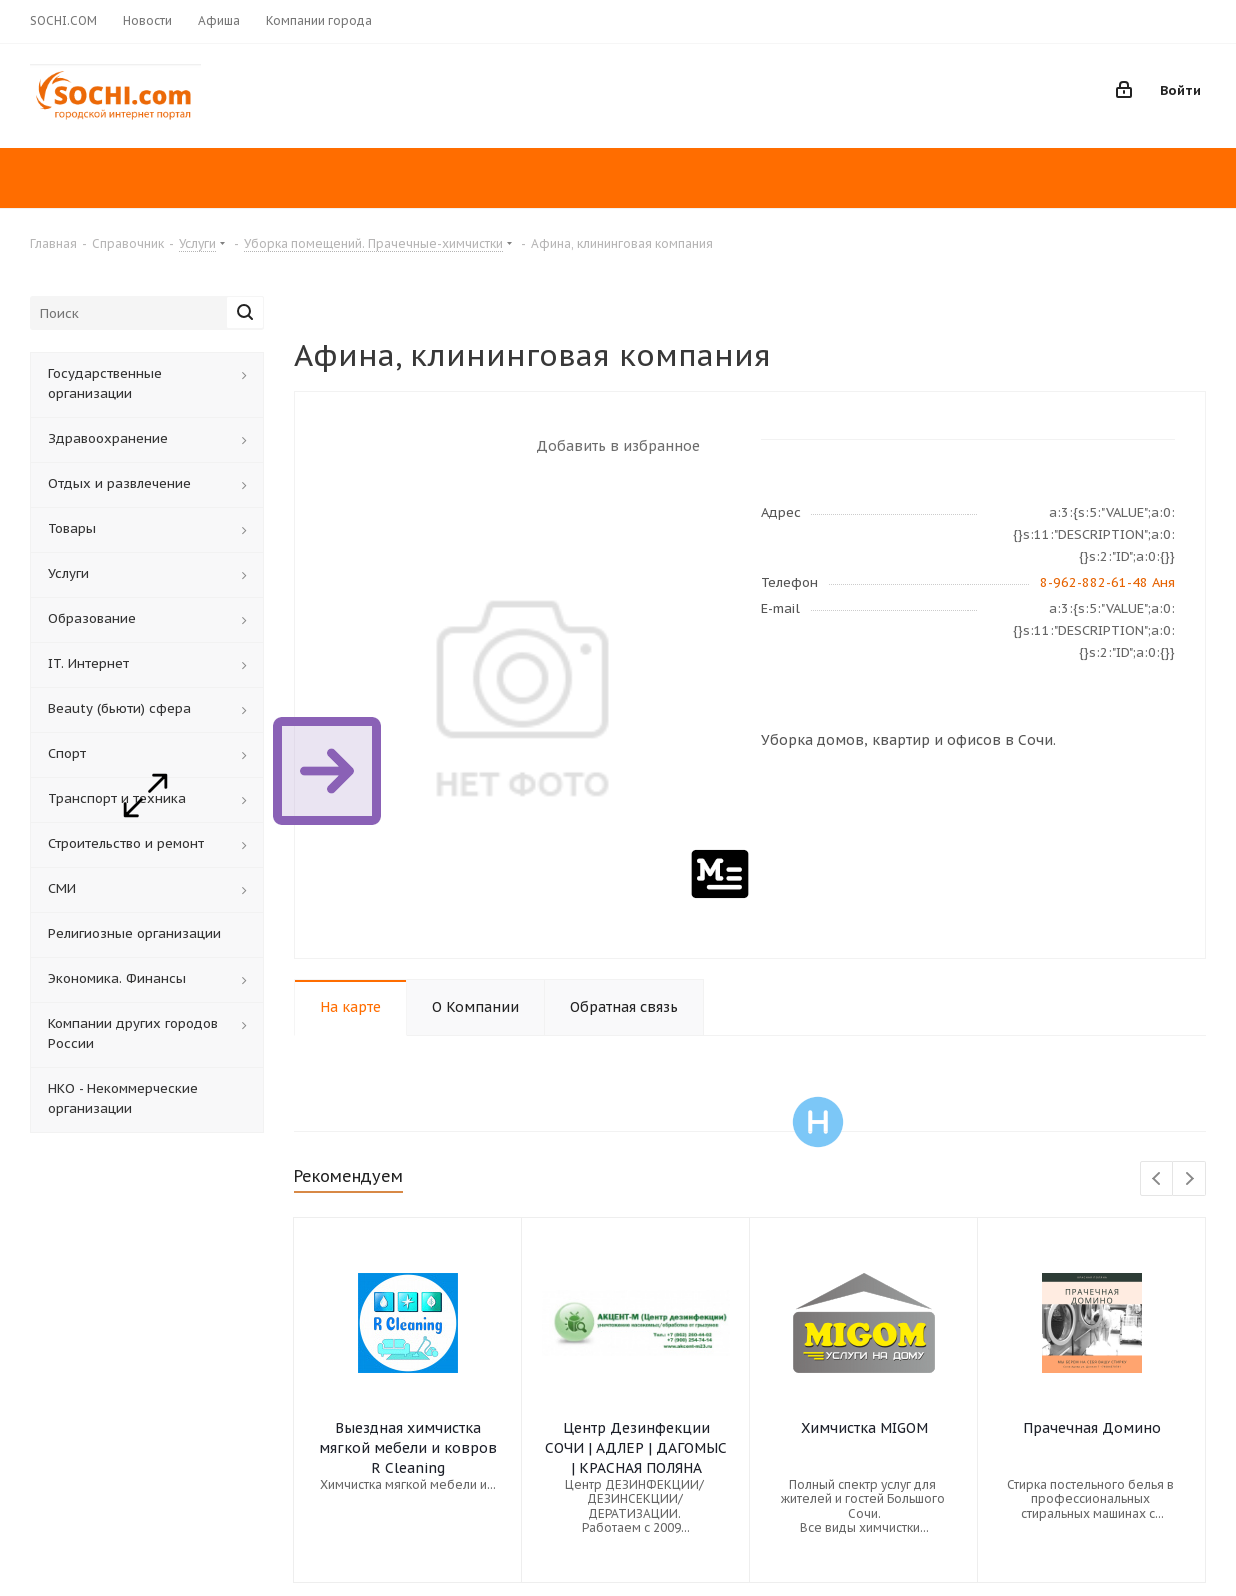 The width and height of the screenshot is (1236, 1596). Describe the element at coordinates (327, 771) in the screenshot. I see `proceed to the next step or screen` at that location.